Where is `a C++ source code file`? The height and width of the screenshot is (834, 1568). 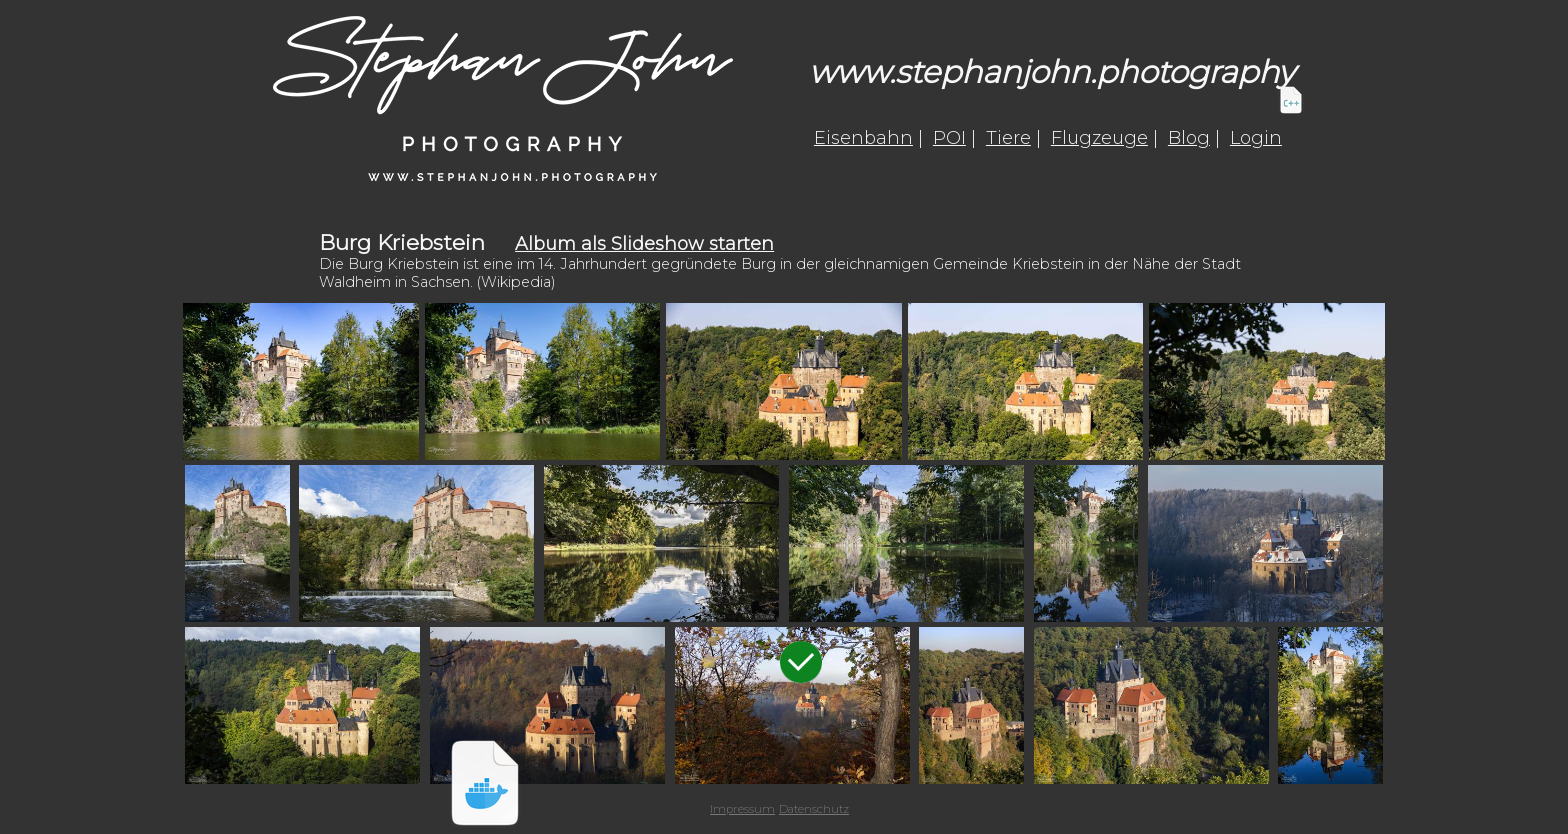
a C++ source code file is located at coordinates (1291, 100).